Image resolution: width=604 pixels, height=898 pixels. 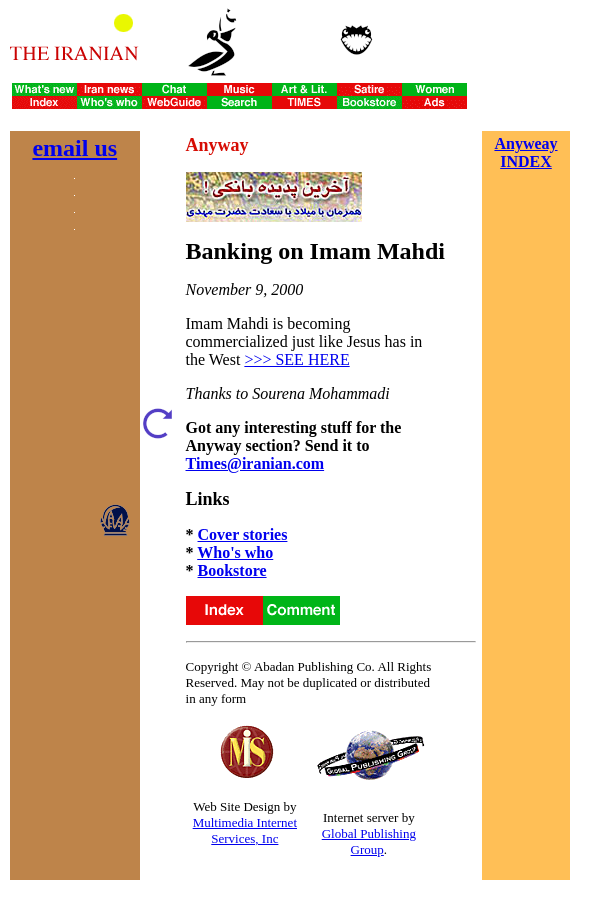 What do you see at coordinates (215, 42) in the screenshot?
I see `pelican character or mascot in a game` at bounding box center [215, 42].